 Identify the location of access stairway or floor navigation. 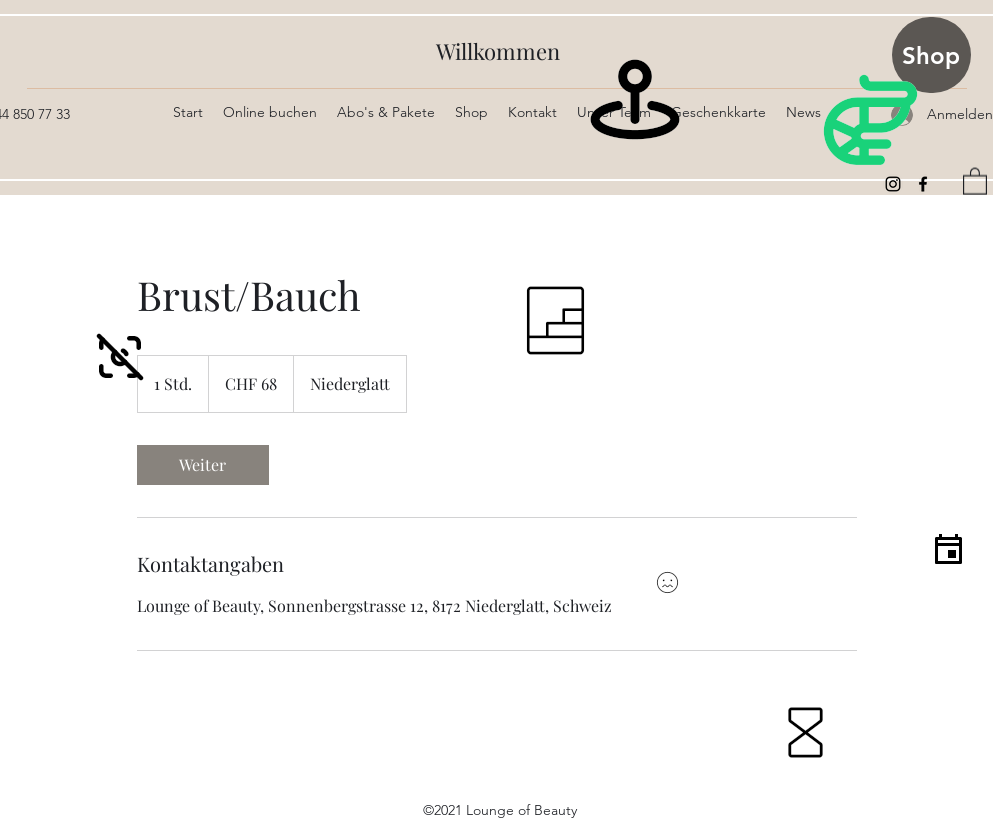
(555, 320).